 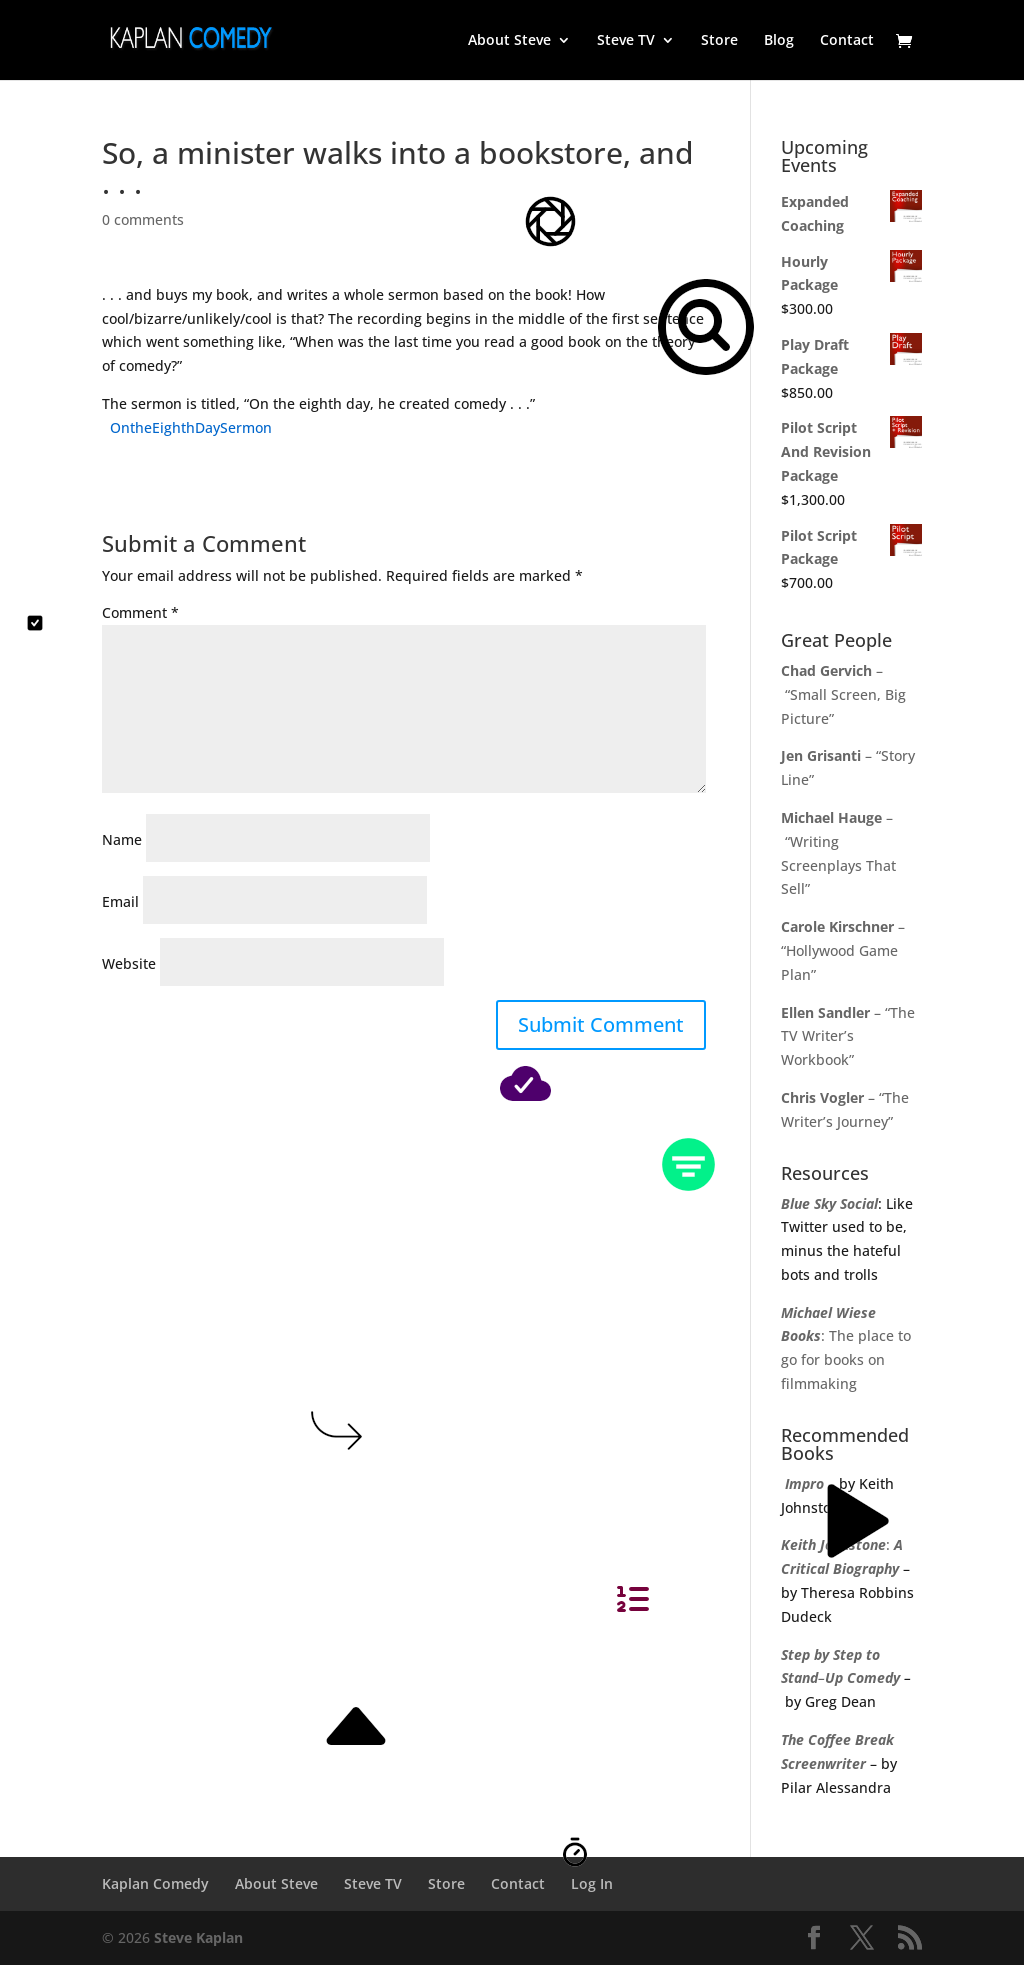 I want to click on view numbered list, so click(x=633, y=1599).